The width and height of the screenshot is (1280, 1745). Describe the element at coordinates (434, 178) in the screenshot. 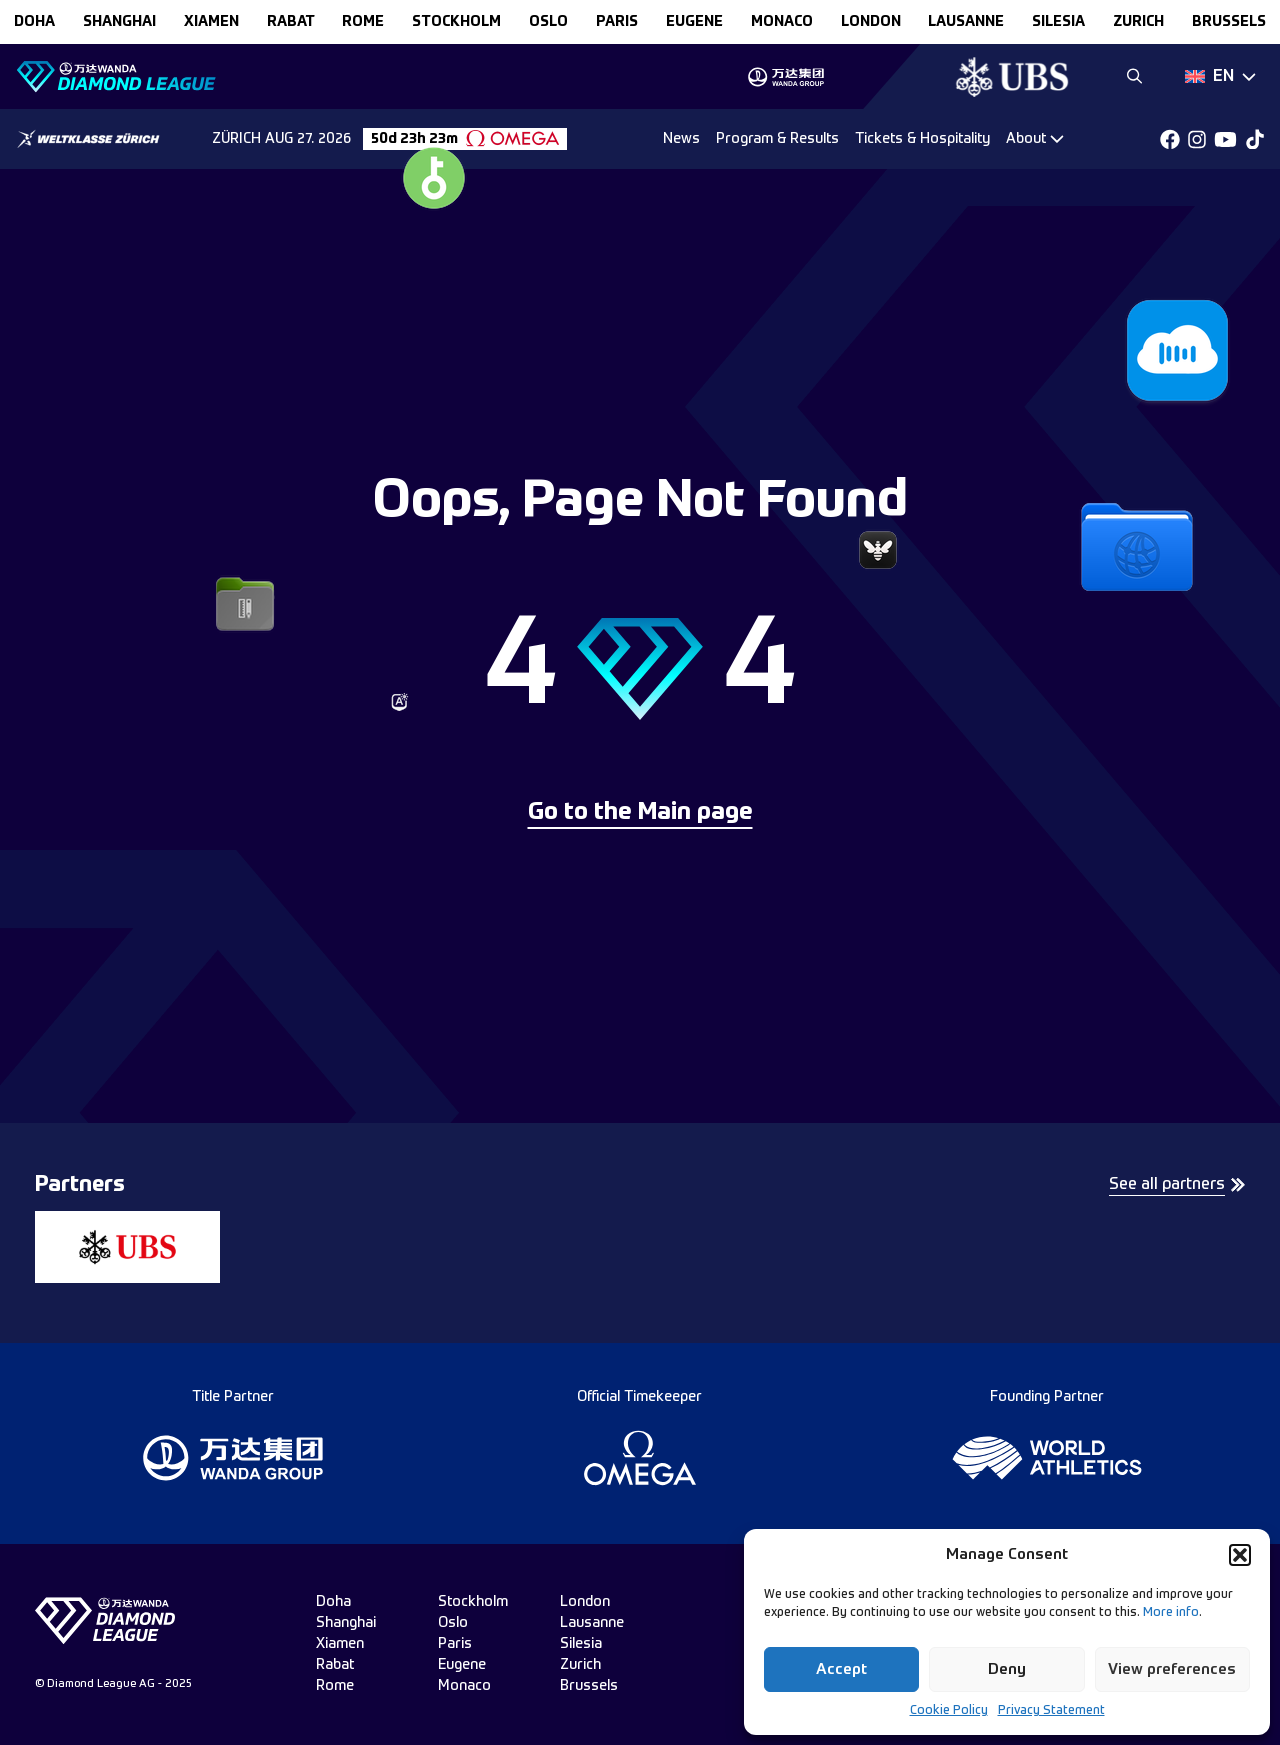

I see `indicates an unlocked or decrypted file/folder` at that location.